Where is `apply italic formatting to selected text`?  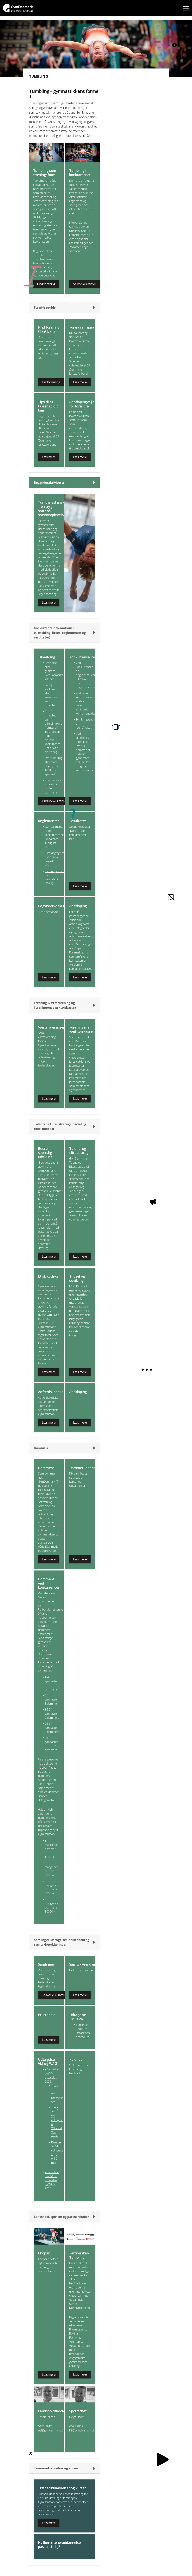 apply italic formatting to selected text is located at coordinates (32, 276).